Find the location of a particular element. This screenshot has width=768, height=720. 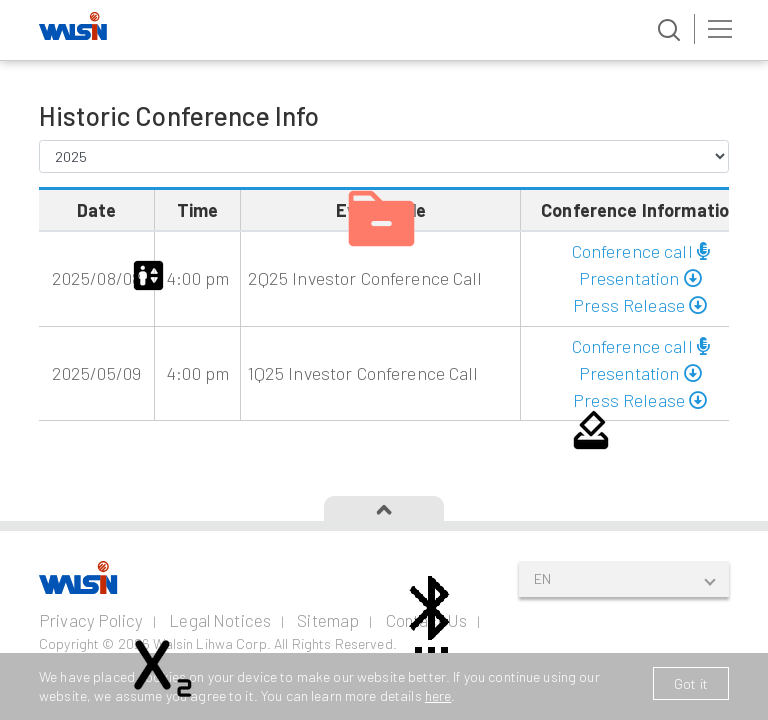

access bluetooth settings is located at coordinates (431, 614).